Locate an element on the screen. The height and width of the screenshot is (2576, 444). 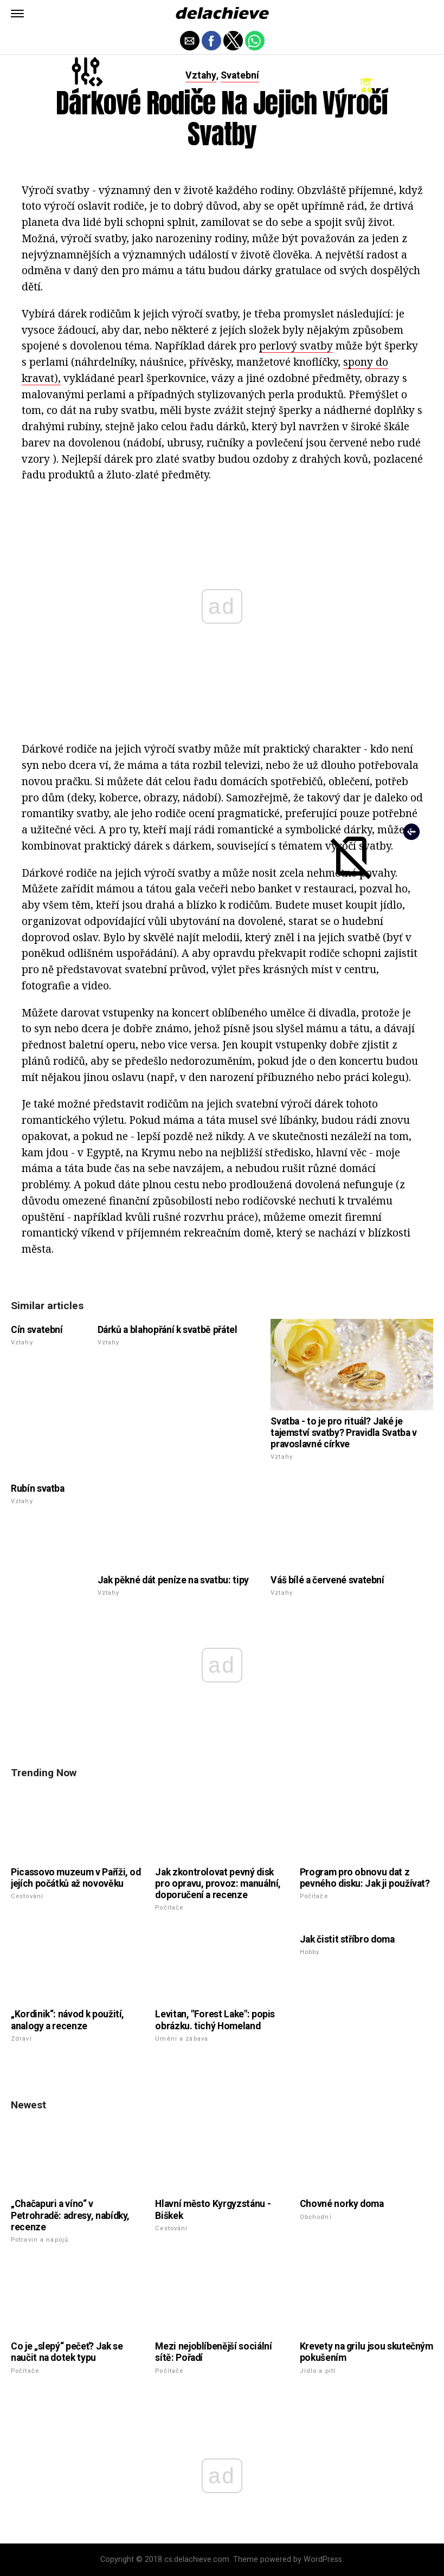
go back to the previous screen is located at coordinates (411, 832).